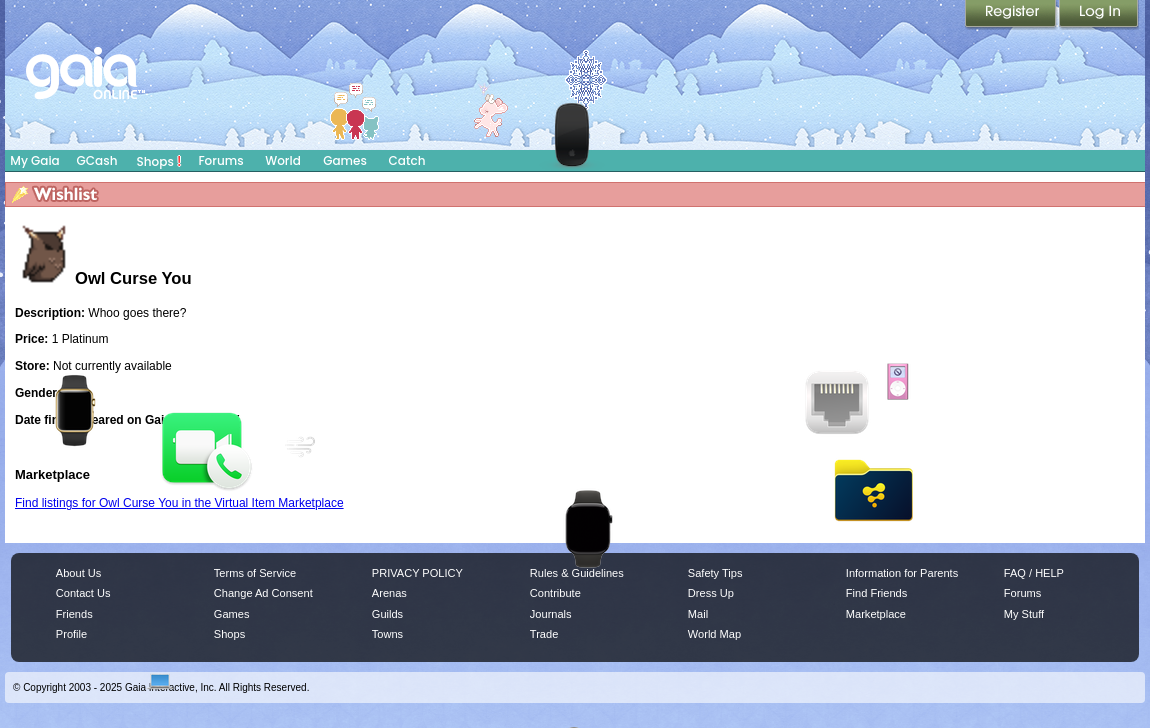 Image resolution: width=1150 pixels, height=728 pixels. What do you see at coordinates (300, 447) in the screenshot?
I see `indicates windy weather conditions` at bounding box center [300, 447].